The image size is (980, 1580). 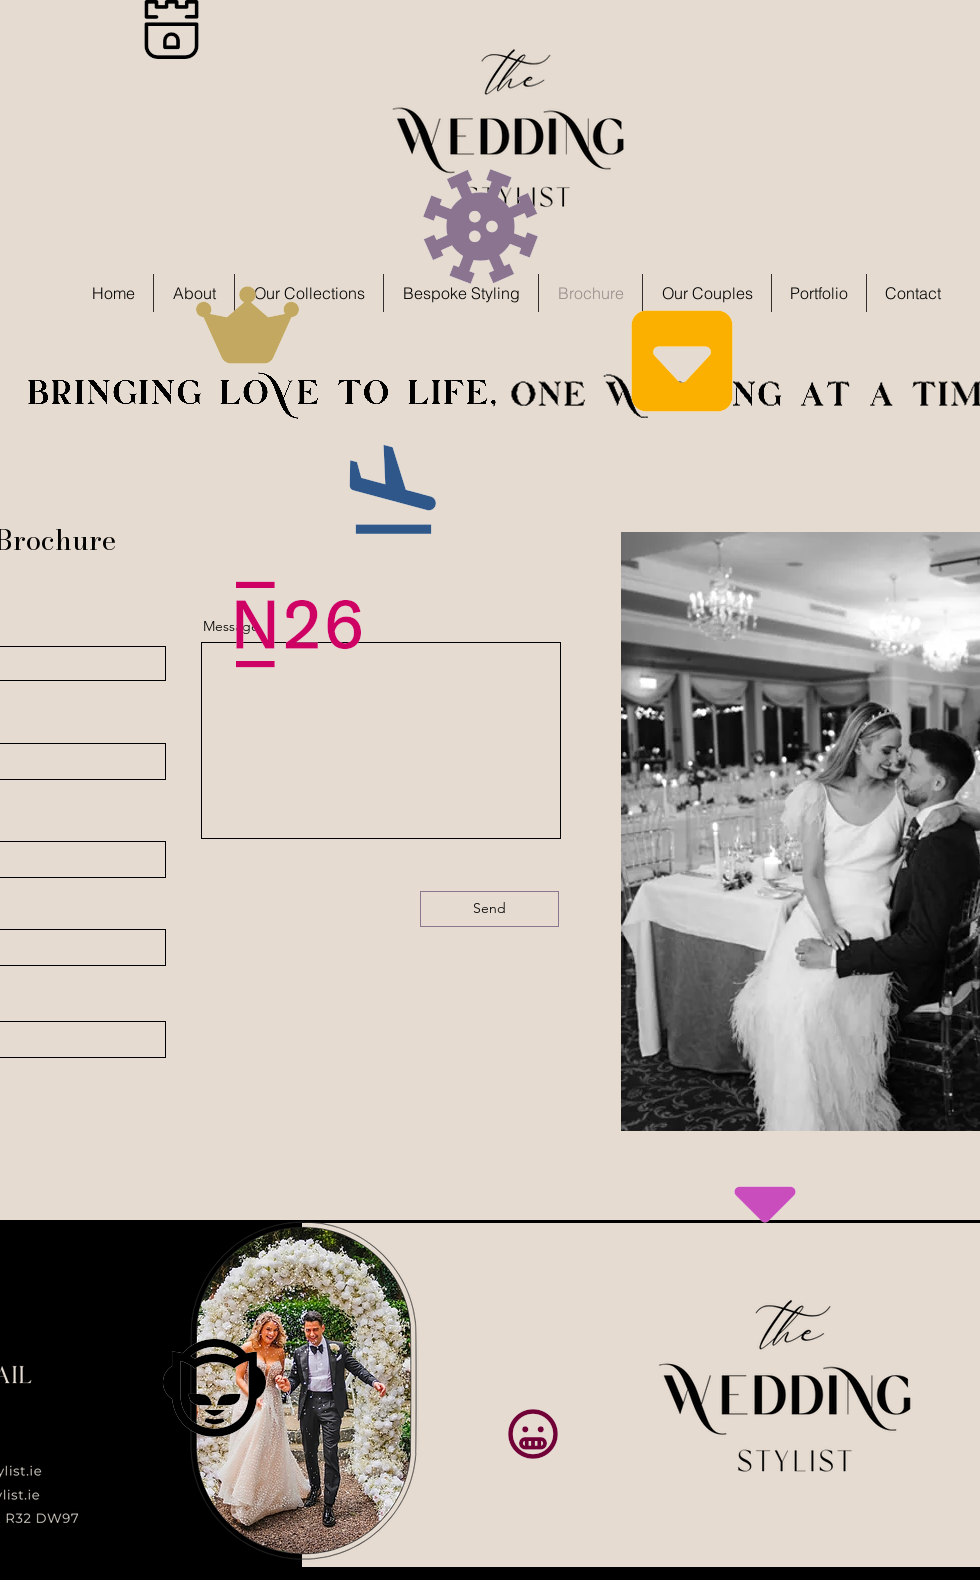 I want to click on indicates an awkward or uncomfortable situation, so click(x=533, y=1434).